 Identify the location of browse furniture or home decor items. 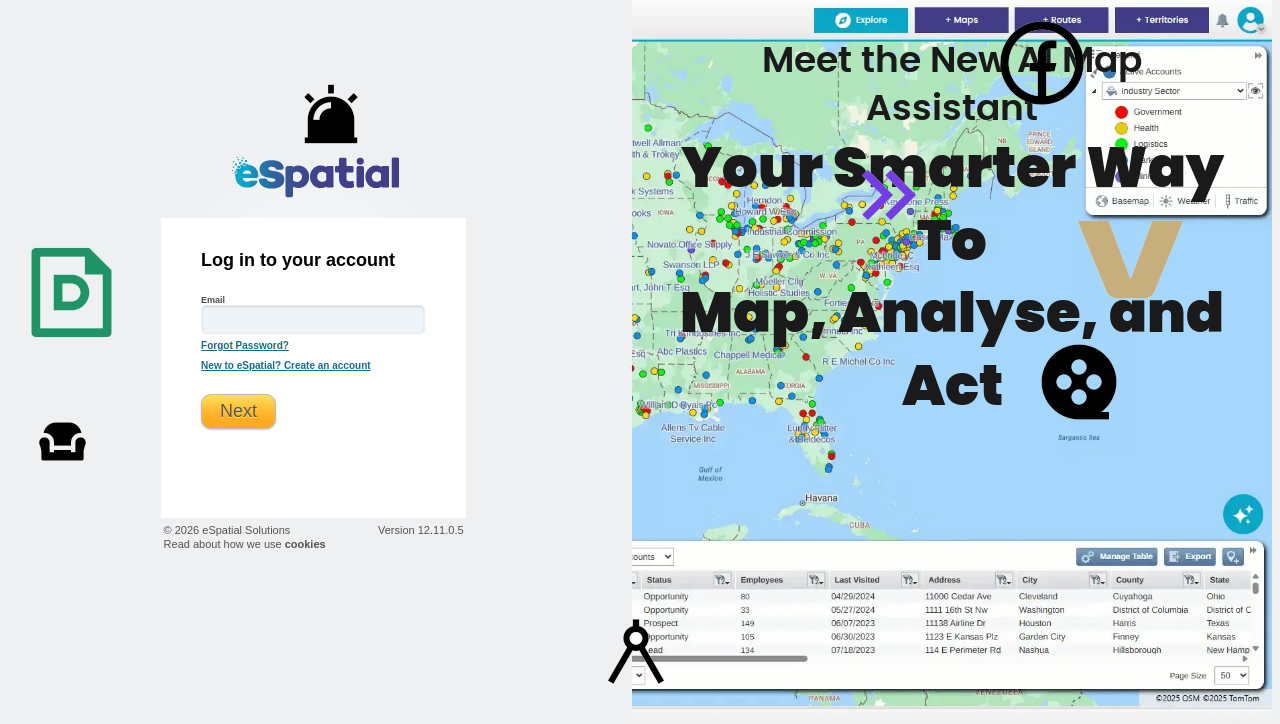
(62, 441).